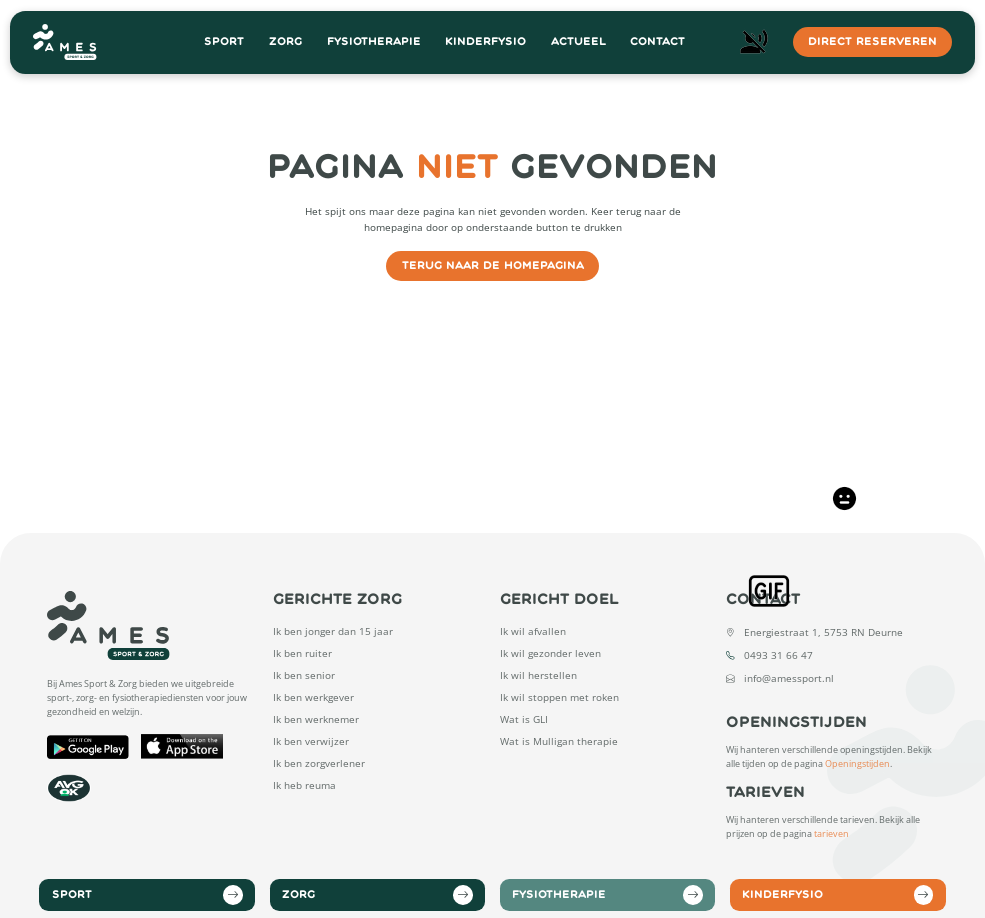 The width and height of the screenshot is (985, 918). What do you see at coordinates (769, 591) in the screenshot?
I see `insert a GIF into your message` at bounding box center [769, 591].